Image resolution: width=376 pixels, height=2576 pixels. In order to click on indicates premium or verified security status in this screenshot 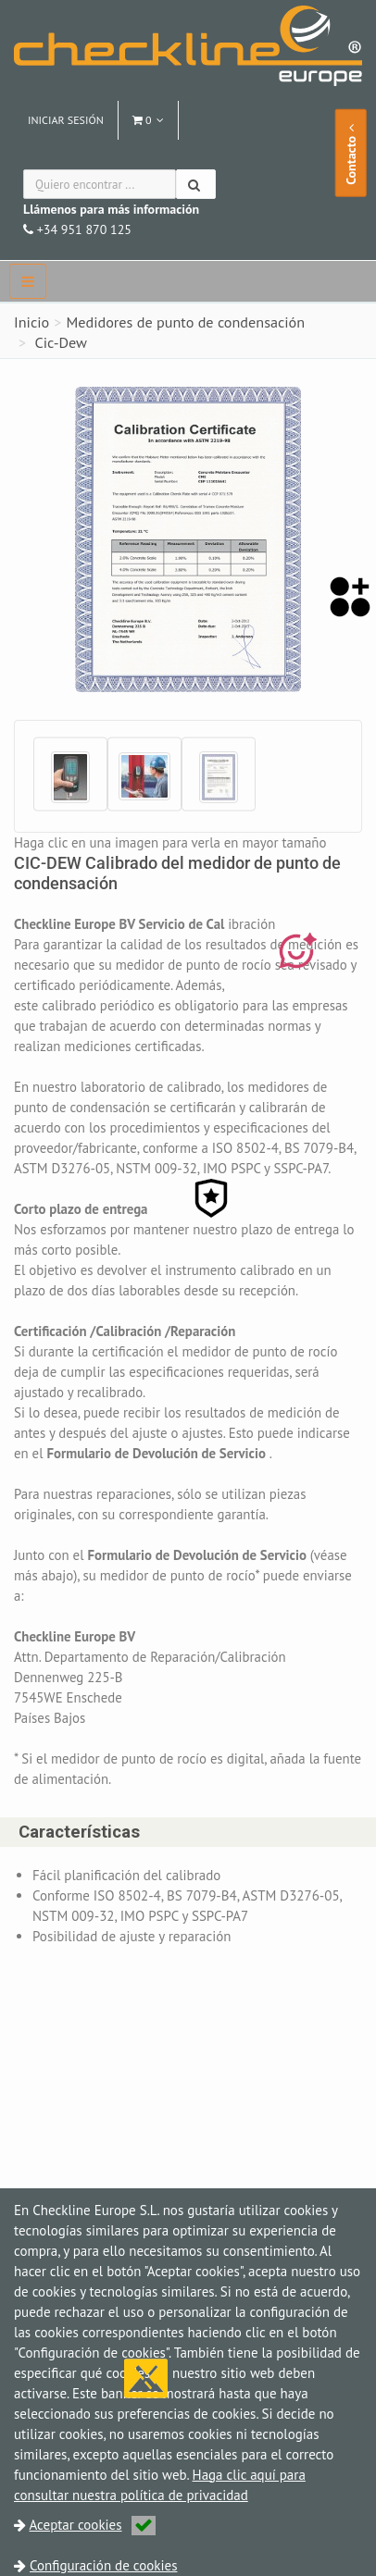, I will do `click(211, 1198)`.